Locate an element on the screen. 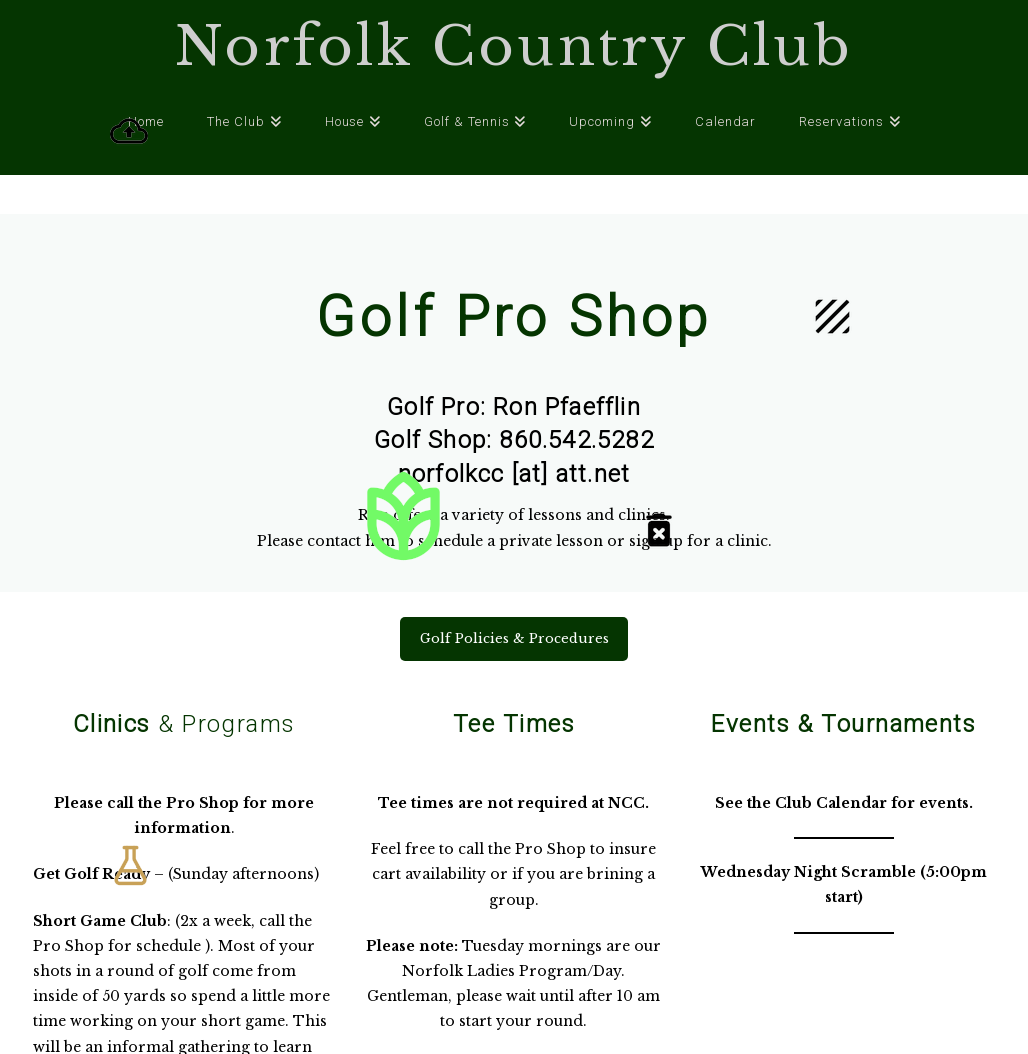 The height and width of the screenshot is (1054, 1028). indicates grain or wheat-based ingredients is located at coordinates (403, 517).